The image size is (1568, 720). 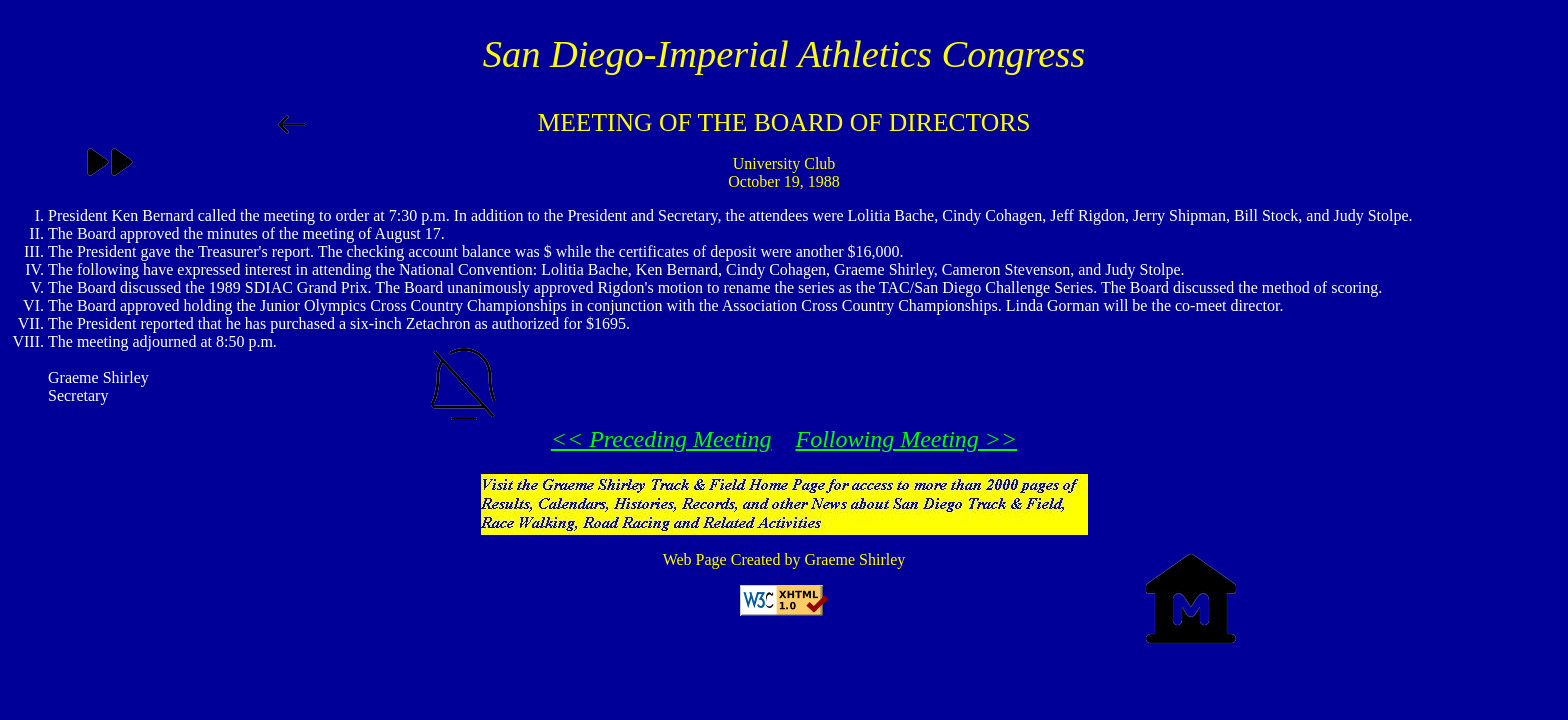 I want to click on view nearby museums on the map, so click(x=1191, y=598).